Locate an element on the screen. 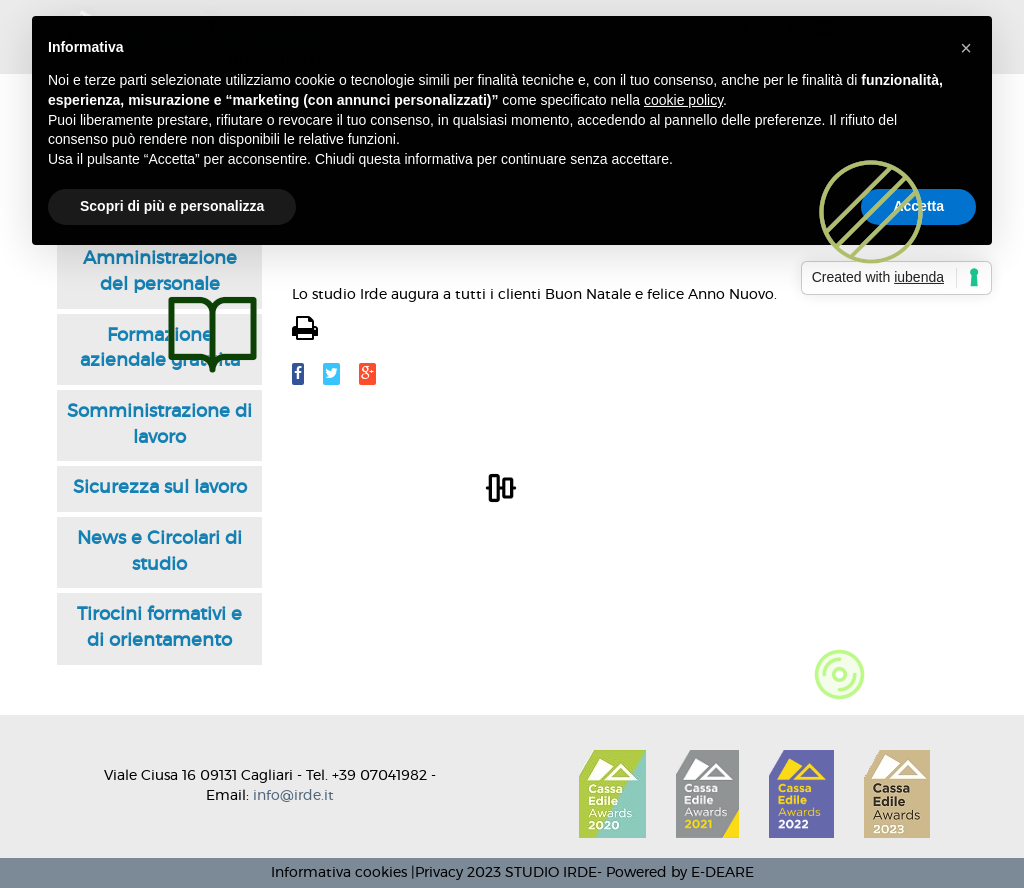 This screenshot has width=1024, height=888. open reading mode or e-reader is located at coordinates (212, 328).